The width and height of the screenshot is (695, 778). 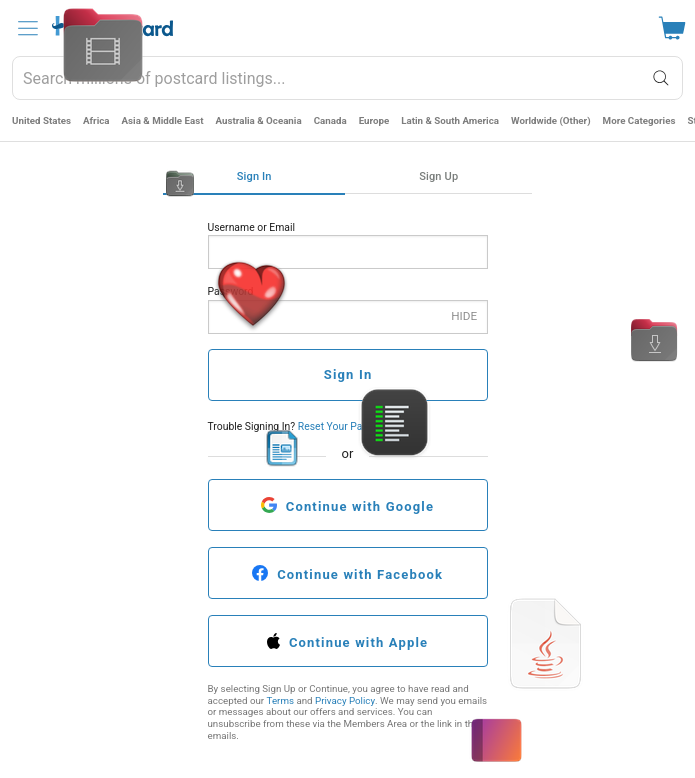 What do you see at coordinates (496, 738) in the screenshot?
I see `access the desktop folder` at bounding box center [496, 738].